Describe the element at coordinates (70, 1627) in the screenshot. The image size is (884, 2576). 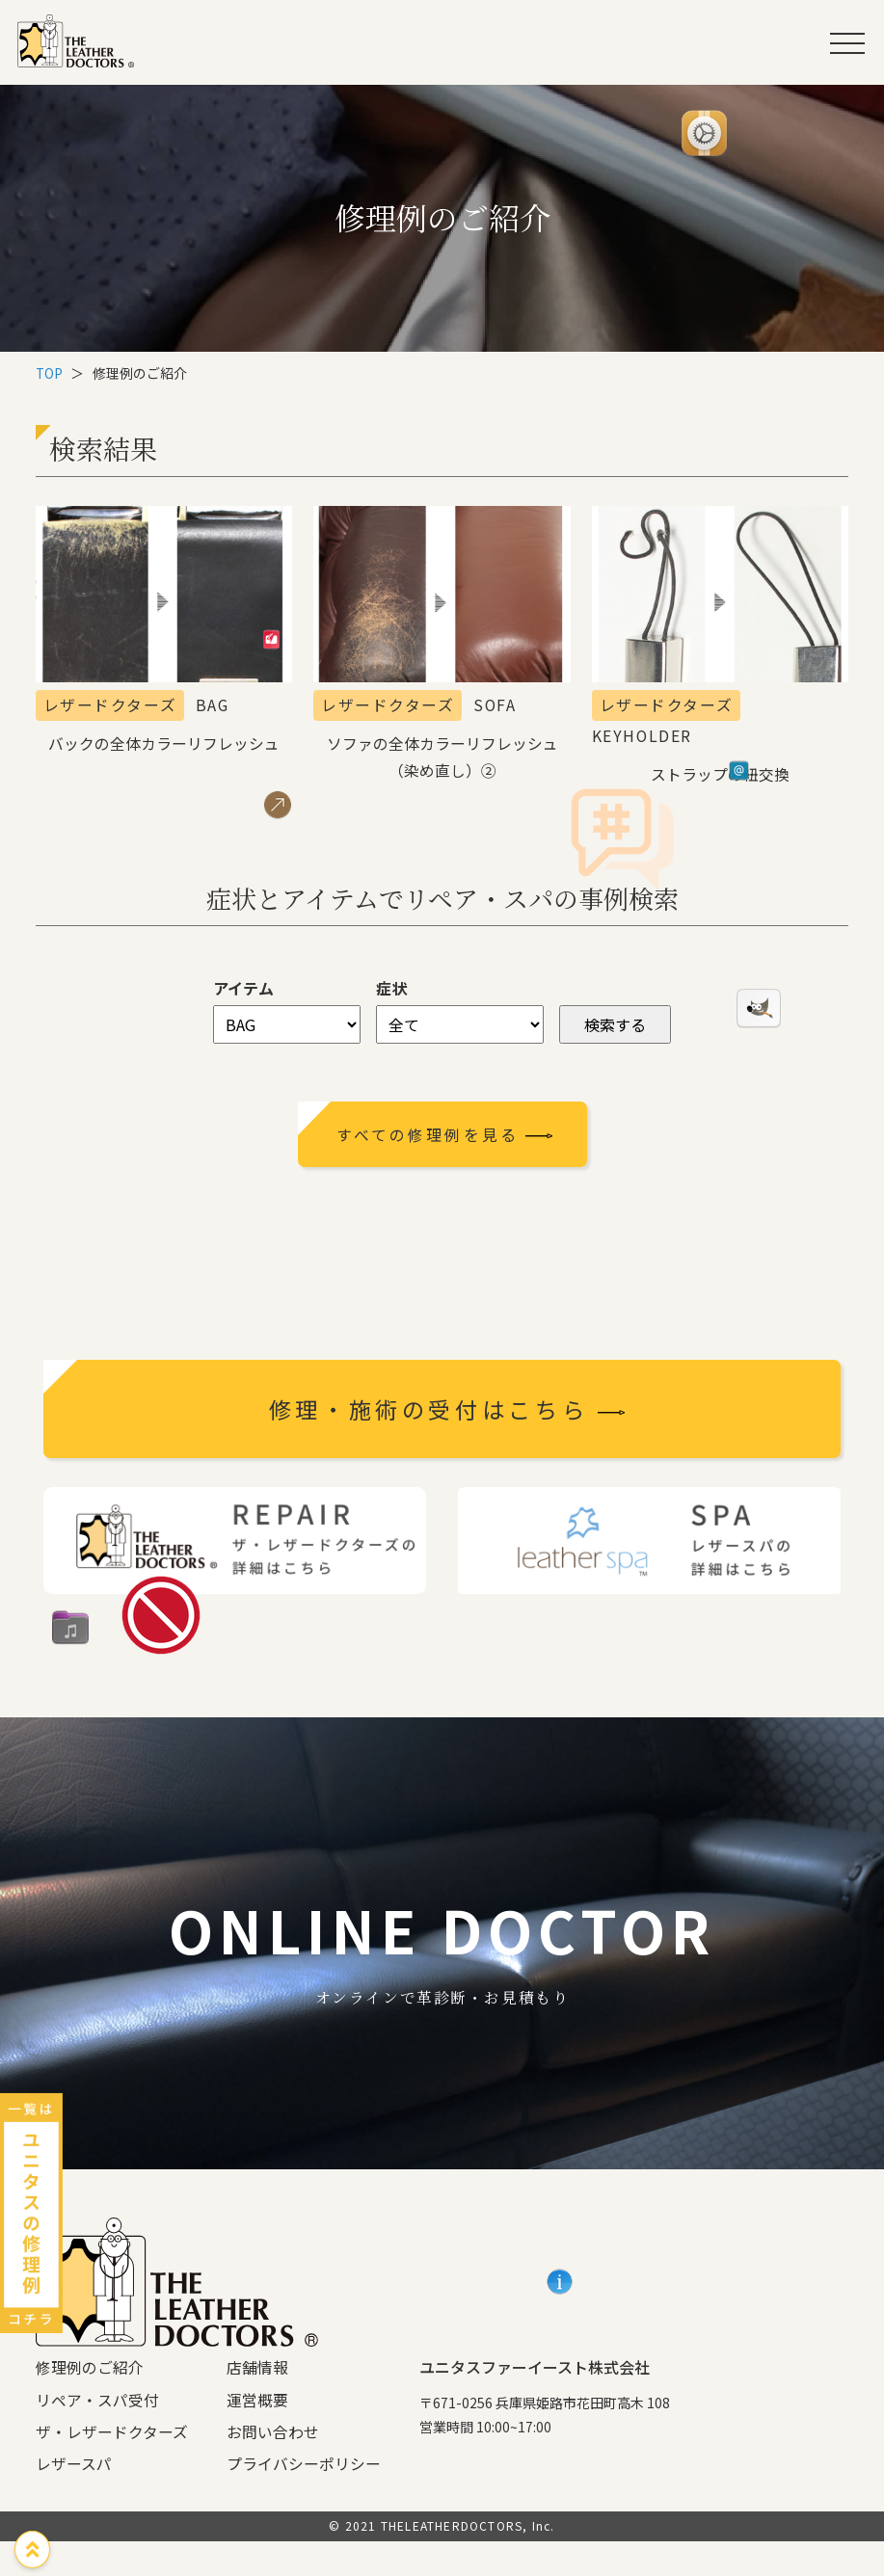
I see `open your music folder` at that location.